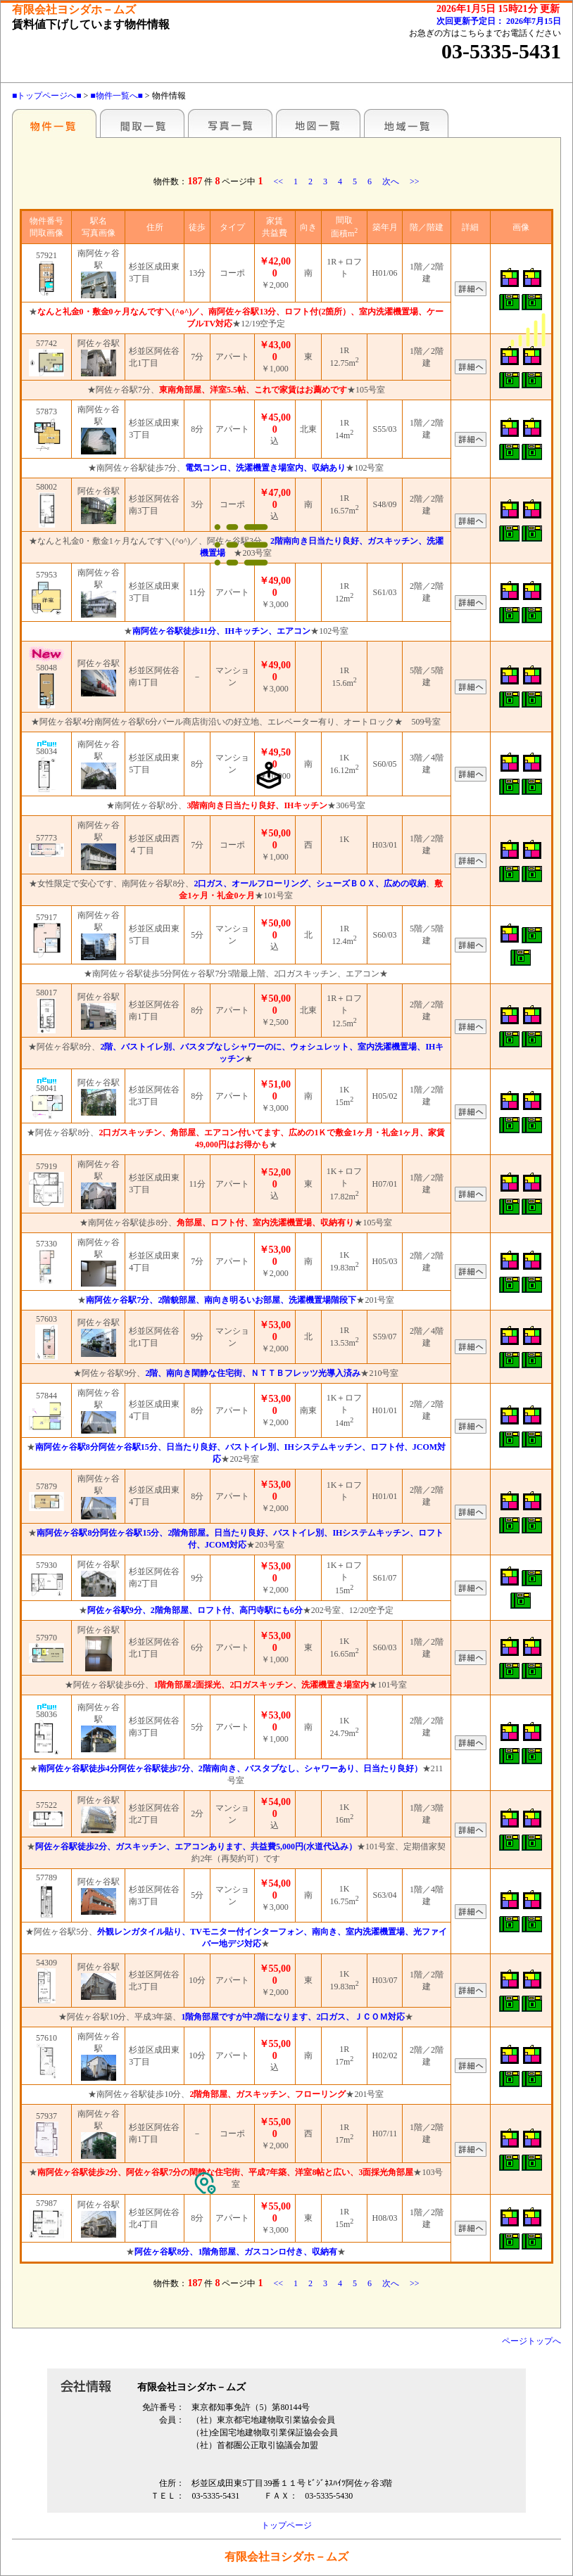 This screenshot has height=2576, width=573. Describe the element at coordinates (269, 775) in the screenshot. I see `open apple arcade gaming service` at that location.